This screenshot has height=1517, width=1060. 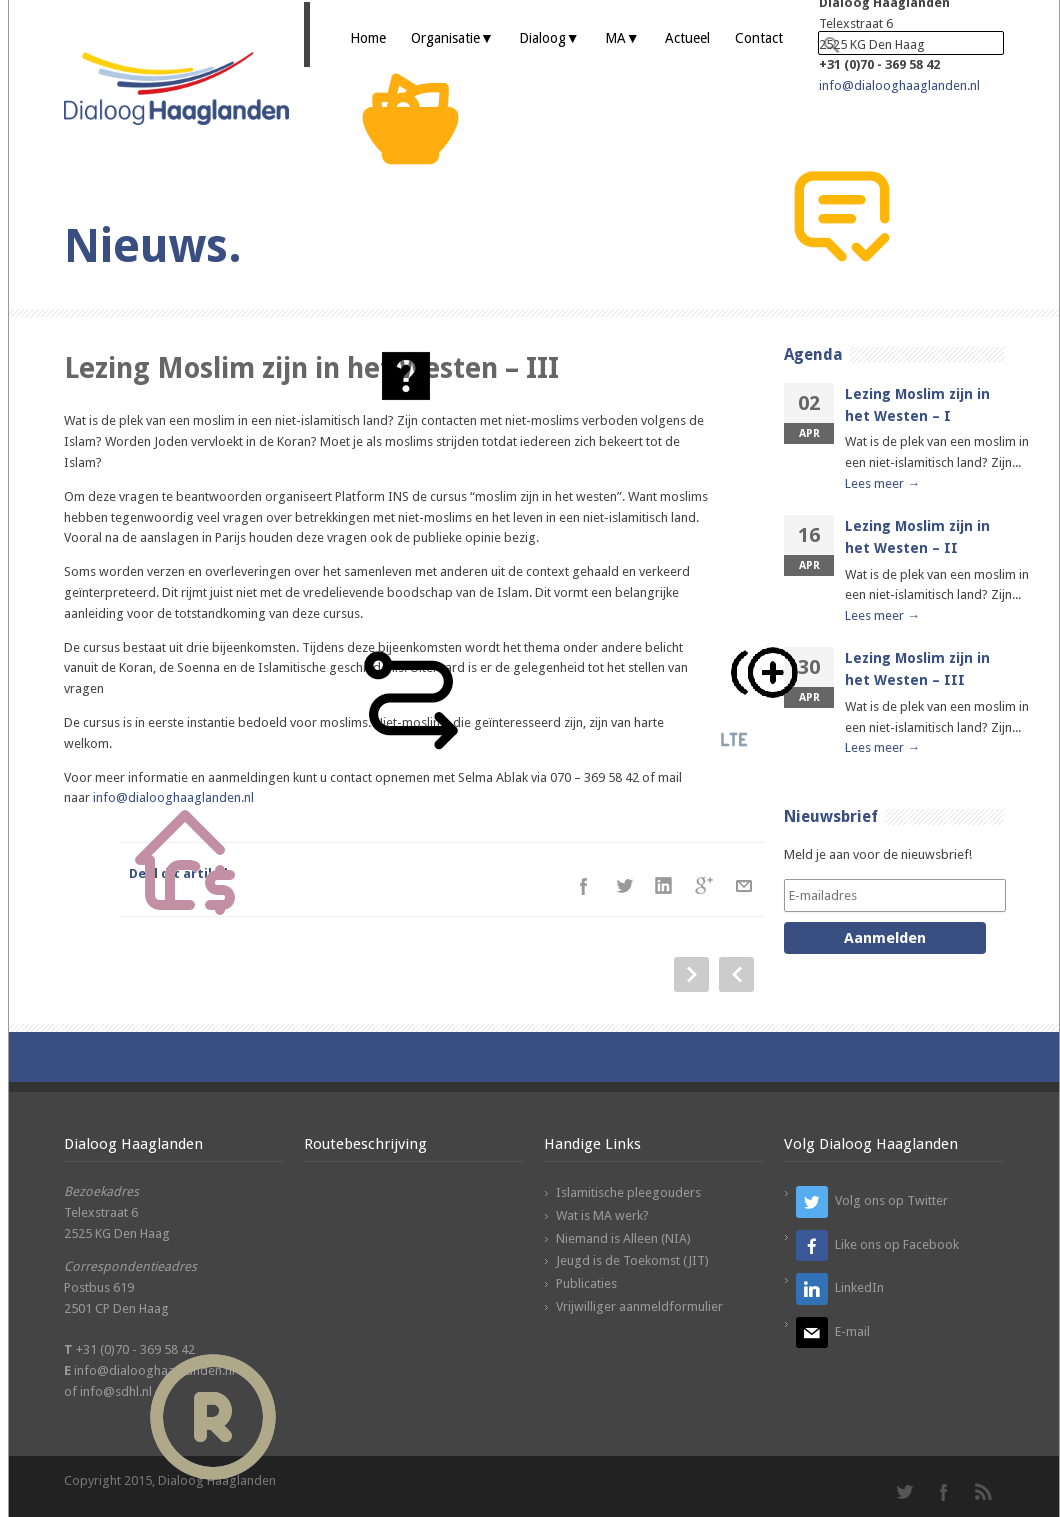 What do you see at coordinates (185, 860) in the screenshot?
I see `view home financing or mortgage options` at bounding box center [185, 860].